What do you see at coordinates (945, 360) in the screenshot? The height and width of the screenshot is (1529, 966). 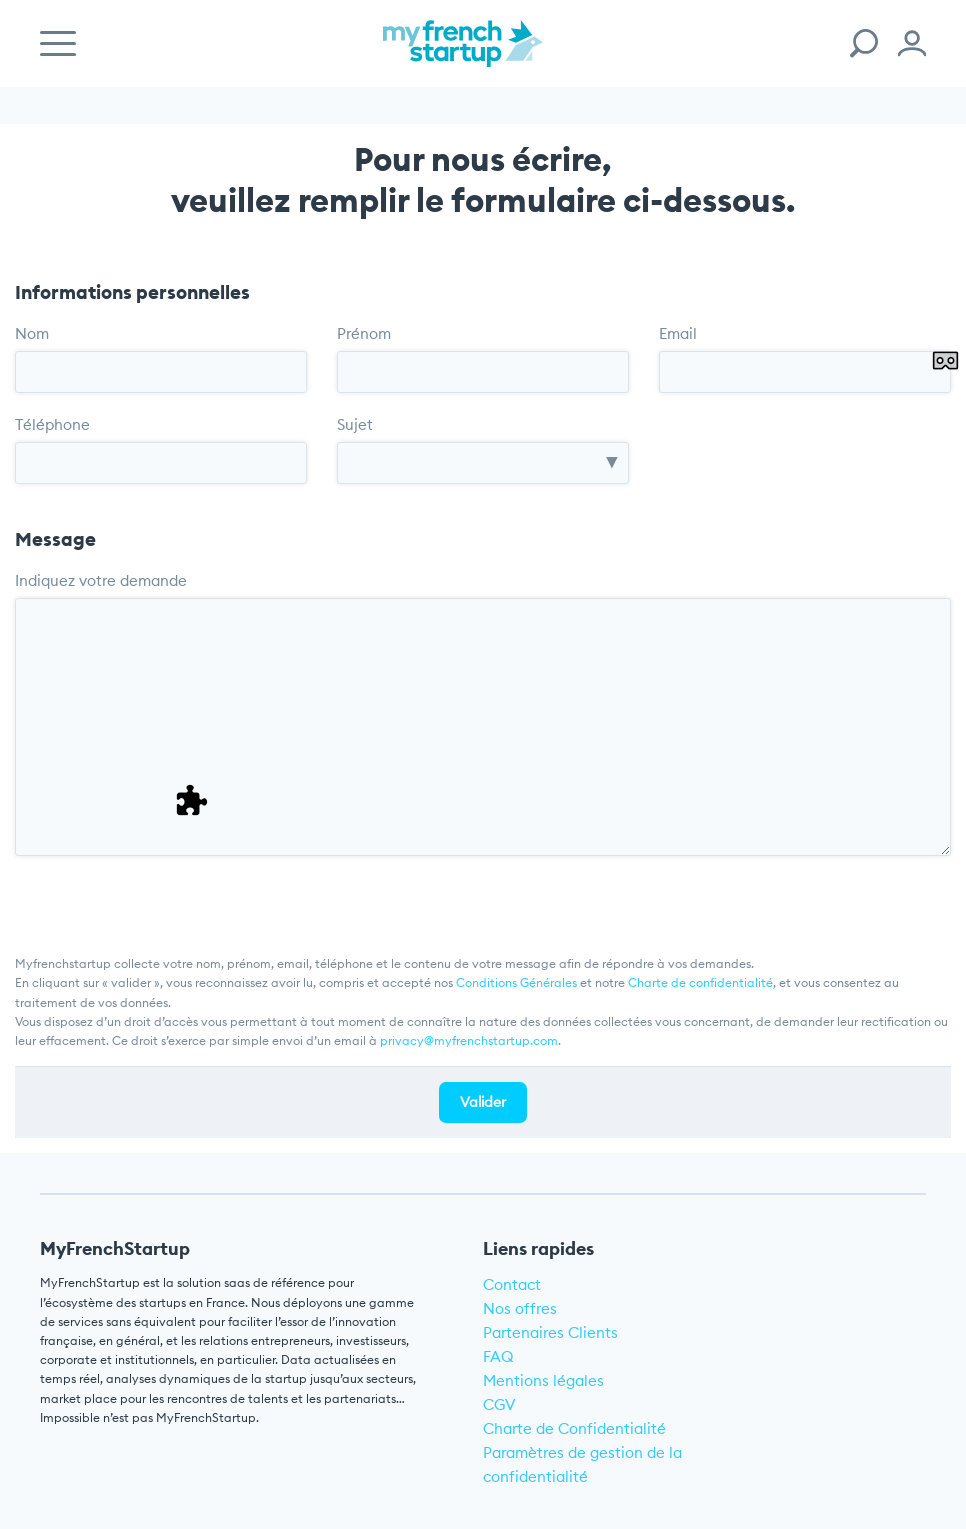 I see `launch virtual reality or VR mode` at bounding box center [945, 360].